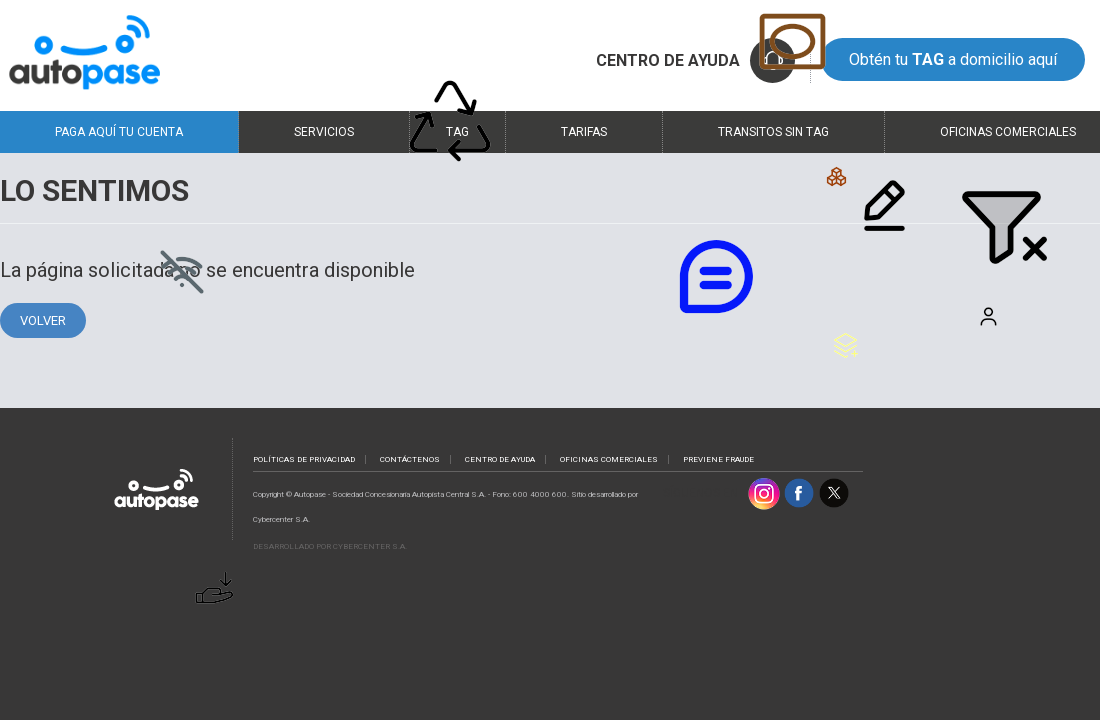 The height and width of the screenshot is (720, 1100). Describe the element at coordinates (215, 589) in the screenshot. I see `receive or accept an incoming item` at that location.